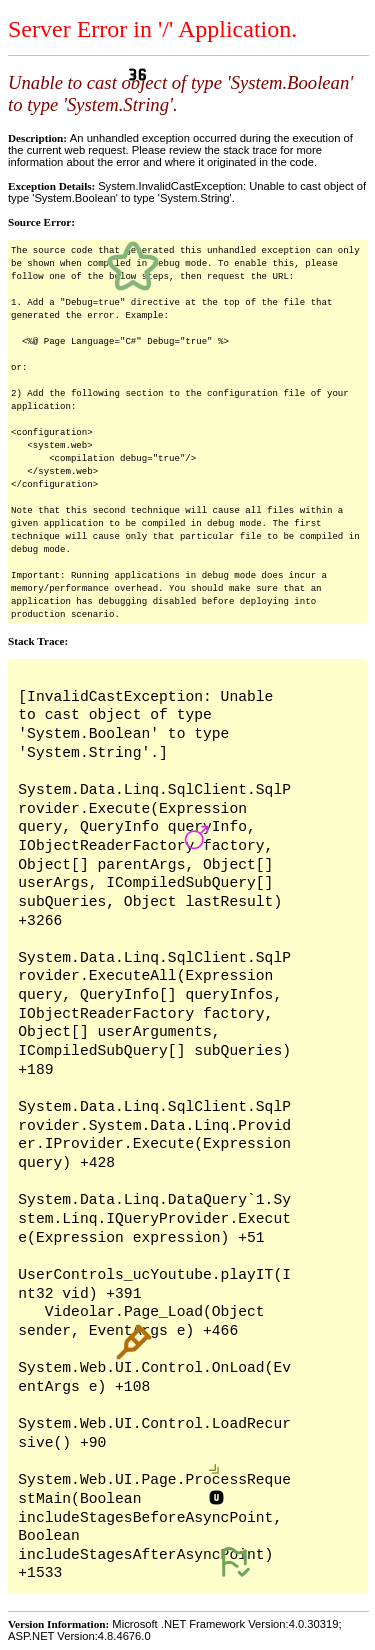  I want to click on indicates an unread item or status, so click(216, 1497).